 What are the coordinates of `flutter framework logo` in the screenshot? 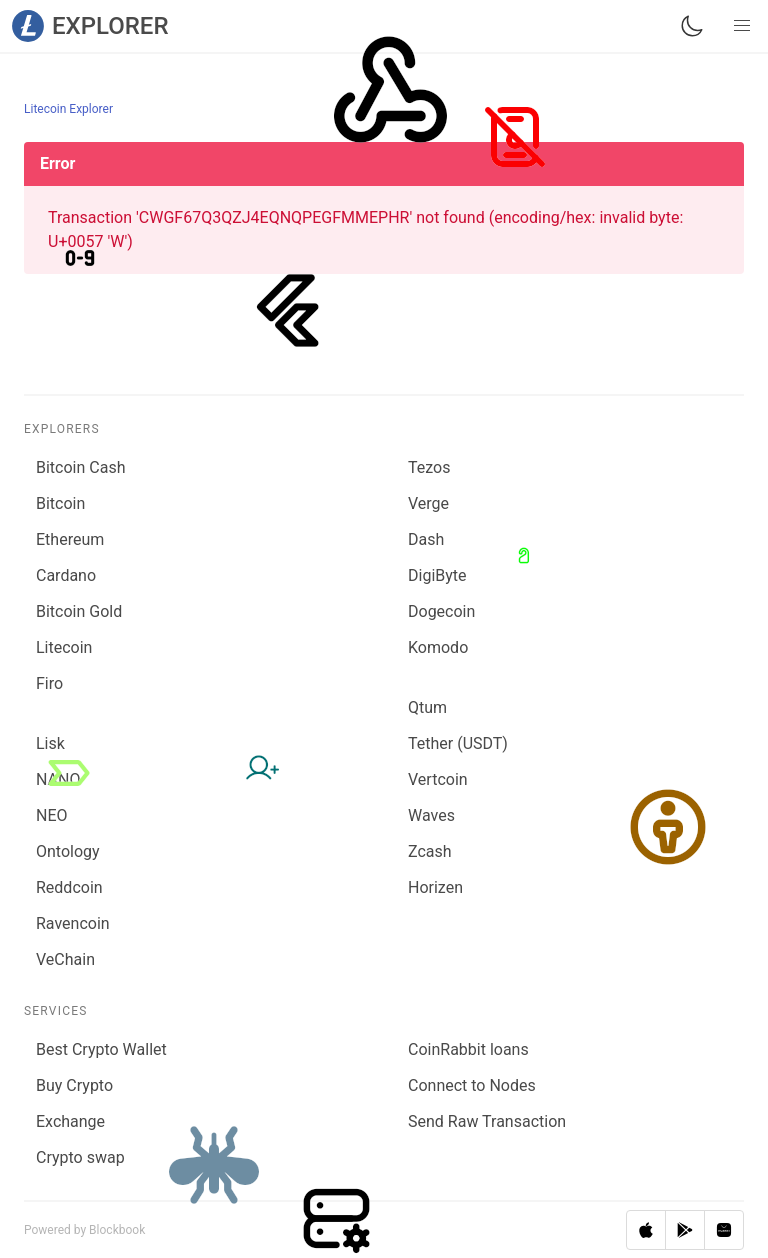 It's located at (289, 310).